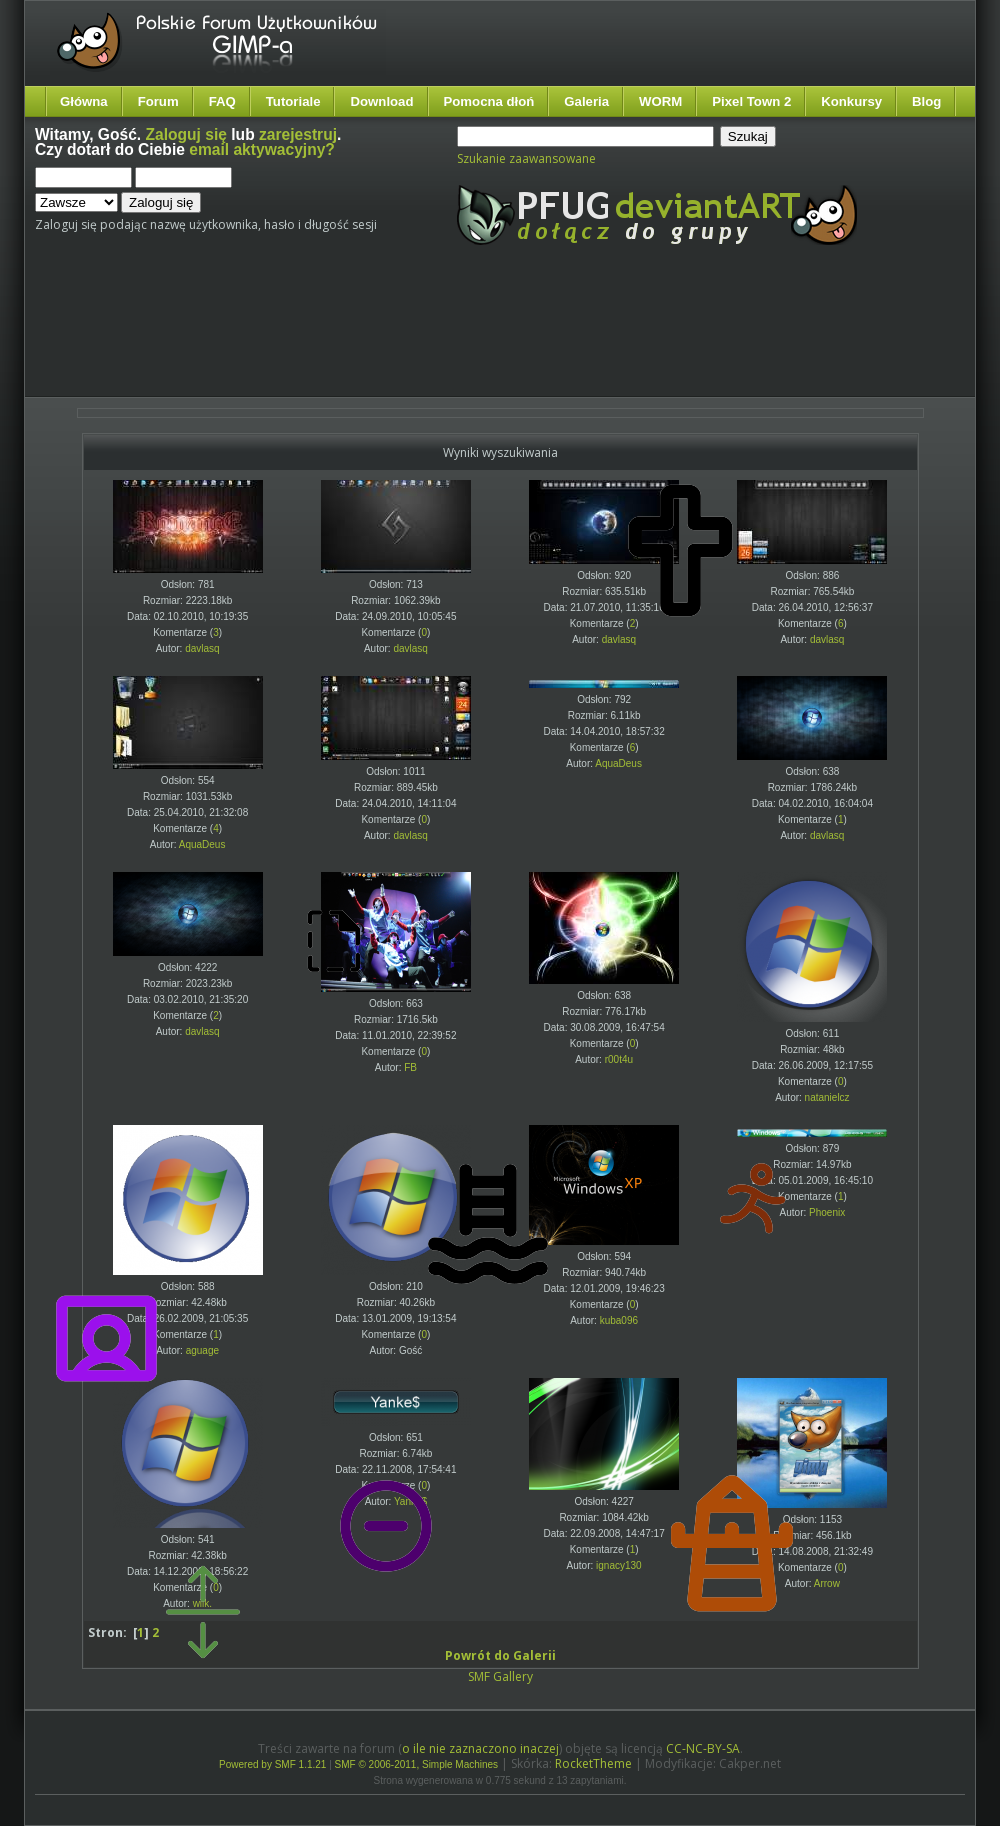  I want to click on indicates swimming pool amenity available, so click(488, 1224).